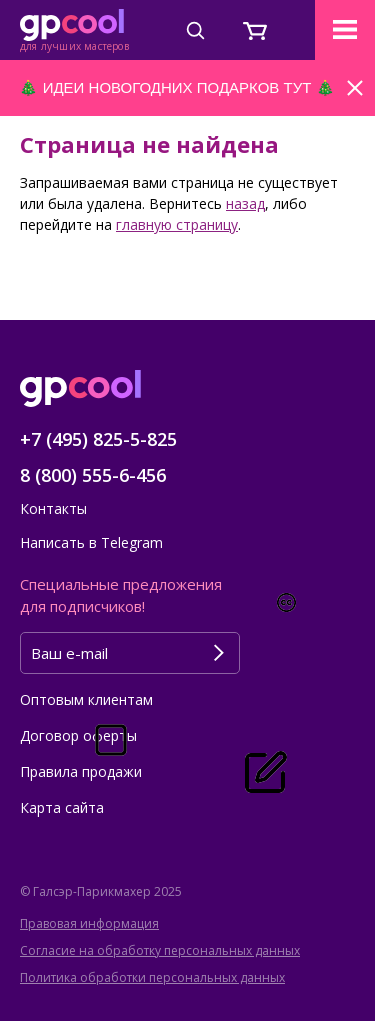 The width and height of the screenshot is (375, 1021). Describe the element at coordinates (111, 740) in the screenshot. I see `crop image to 1:1 square ratio` at that location.